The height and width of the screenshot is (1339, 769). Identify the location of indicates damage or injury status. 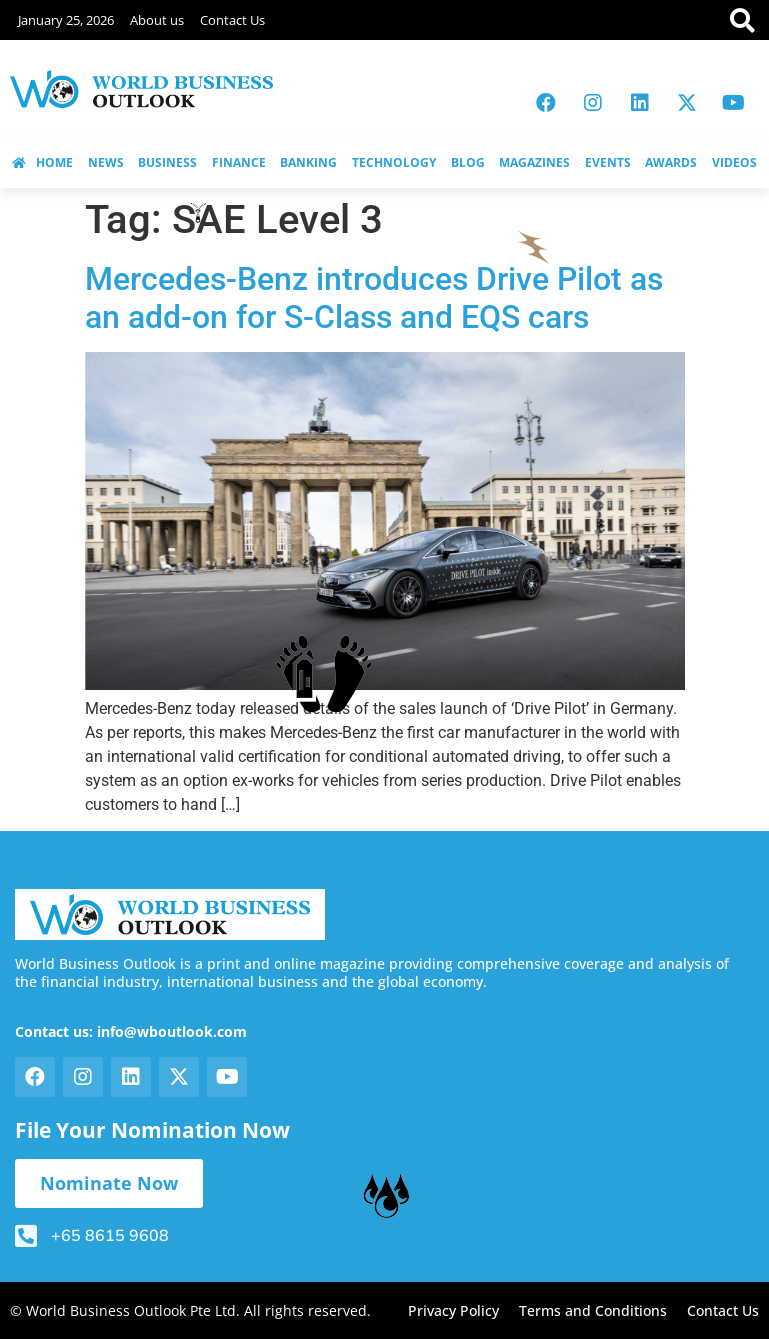
(533, 247).